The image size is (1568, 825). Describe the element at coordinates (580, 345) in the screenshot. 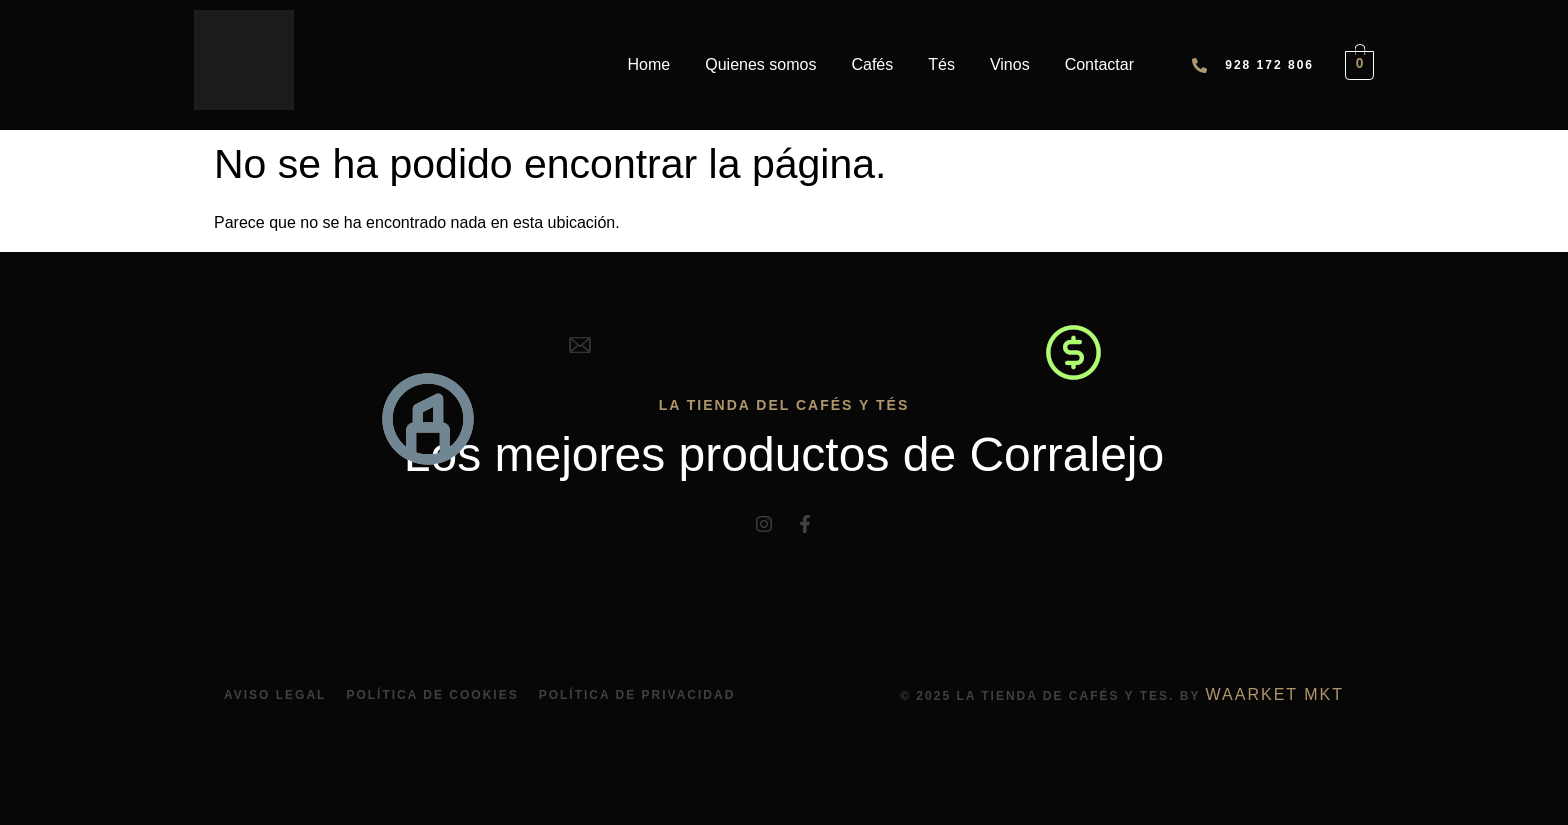

I see `open your inbox` at that location.